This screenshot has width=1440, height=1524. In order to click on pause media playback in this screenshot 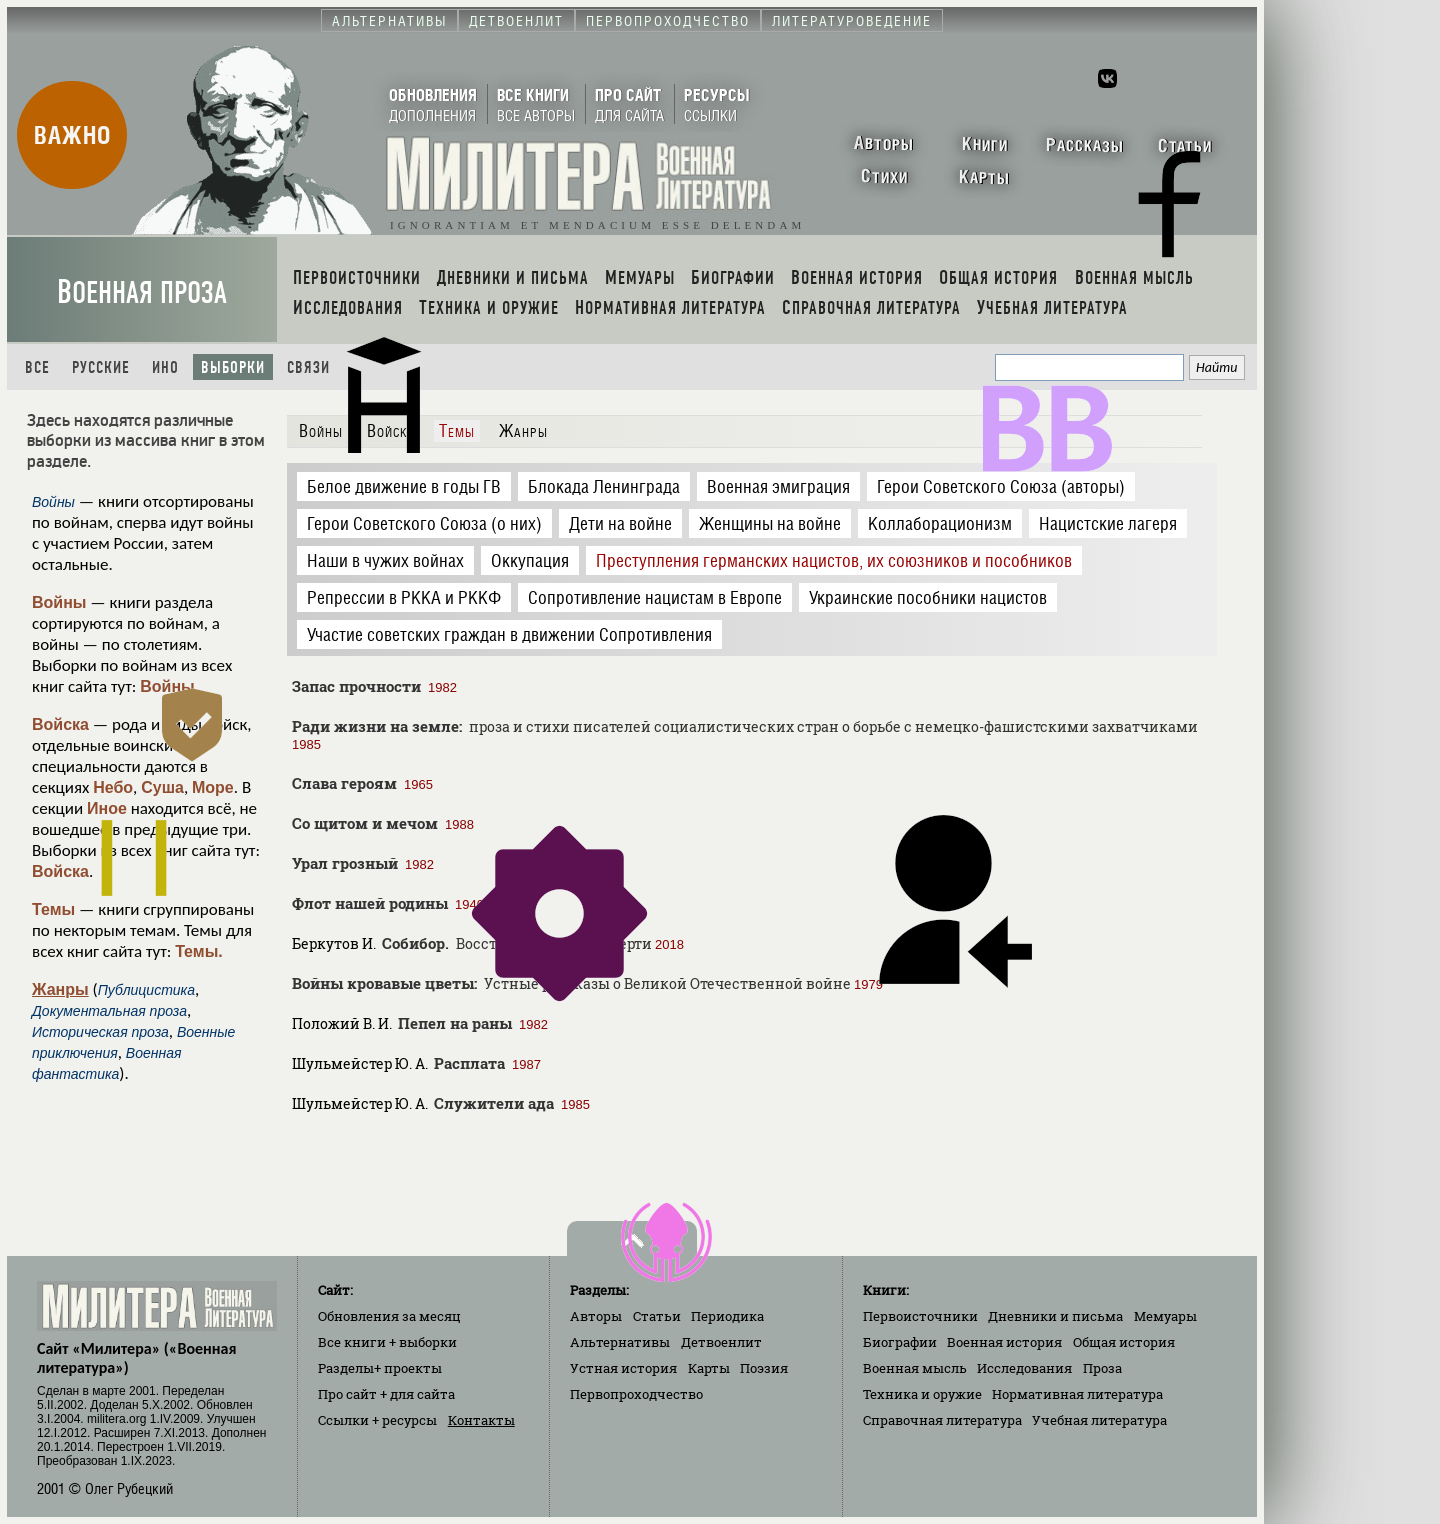, I will do `click(134, 858)`.